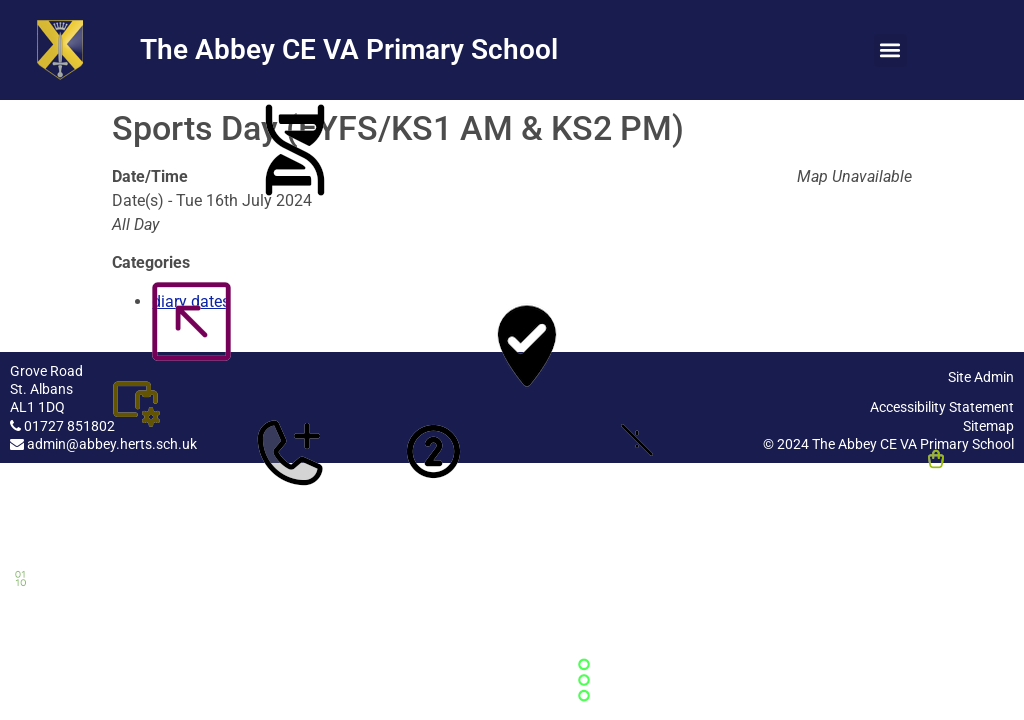  What do you see at coordinates (433, 451) in the screenshot?
I see `indicates step two in a multi-step process` at bounding box center [433, 451].